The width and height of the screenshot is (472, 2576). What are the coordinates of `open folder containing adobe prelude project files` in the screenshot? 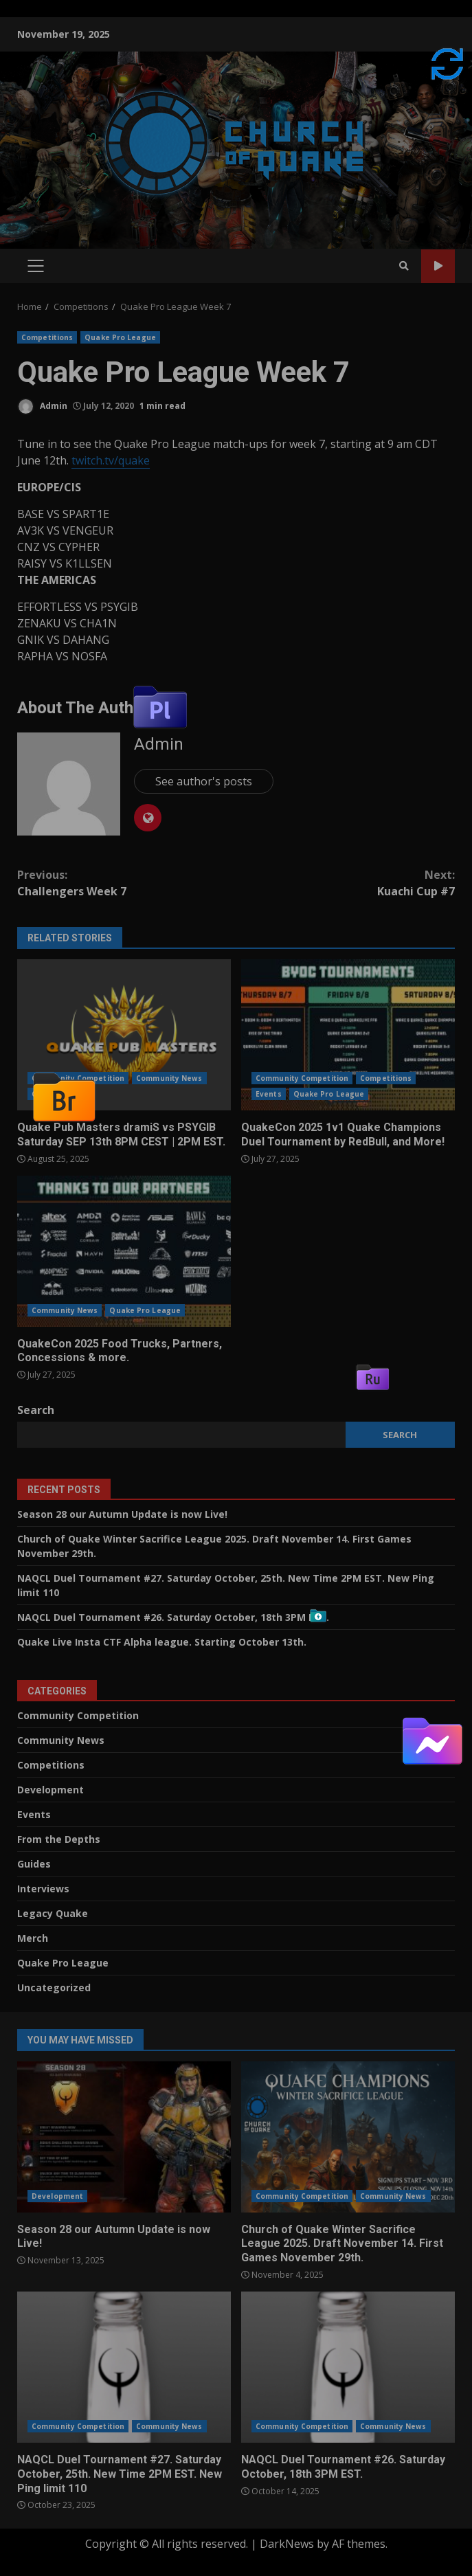 It's located at (160, 708).